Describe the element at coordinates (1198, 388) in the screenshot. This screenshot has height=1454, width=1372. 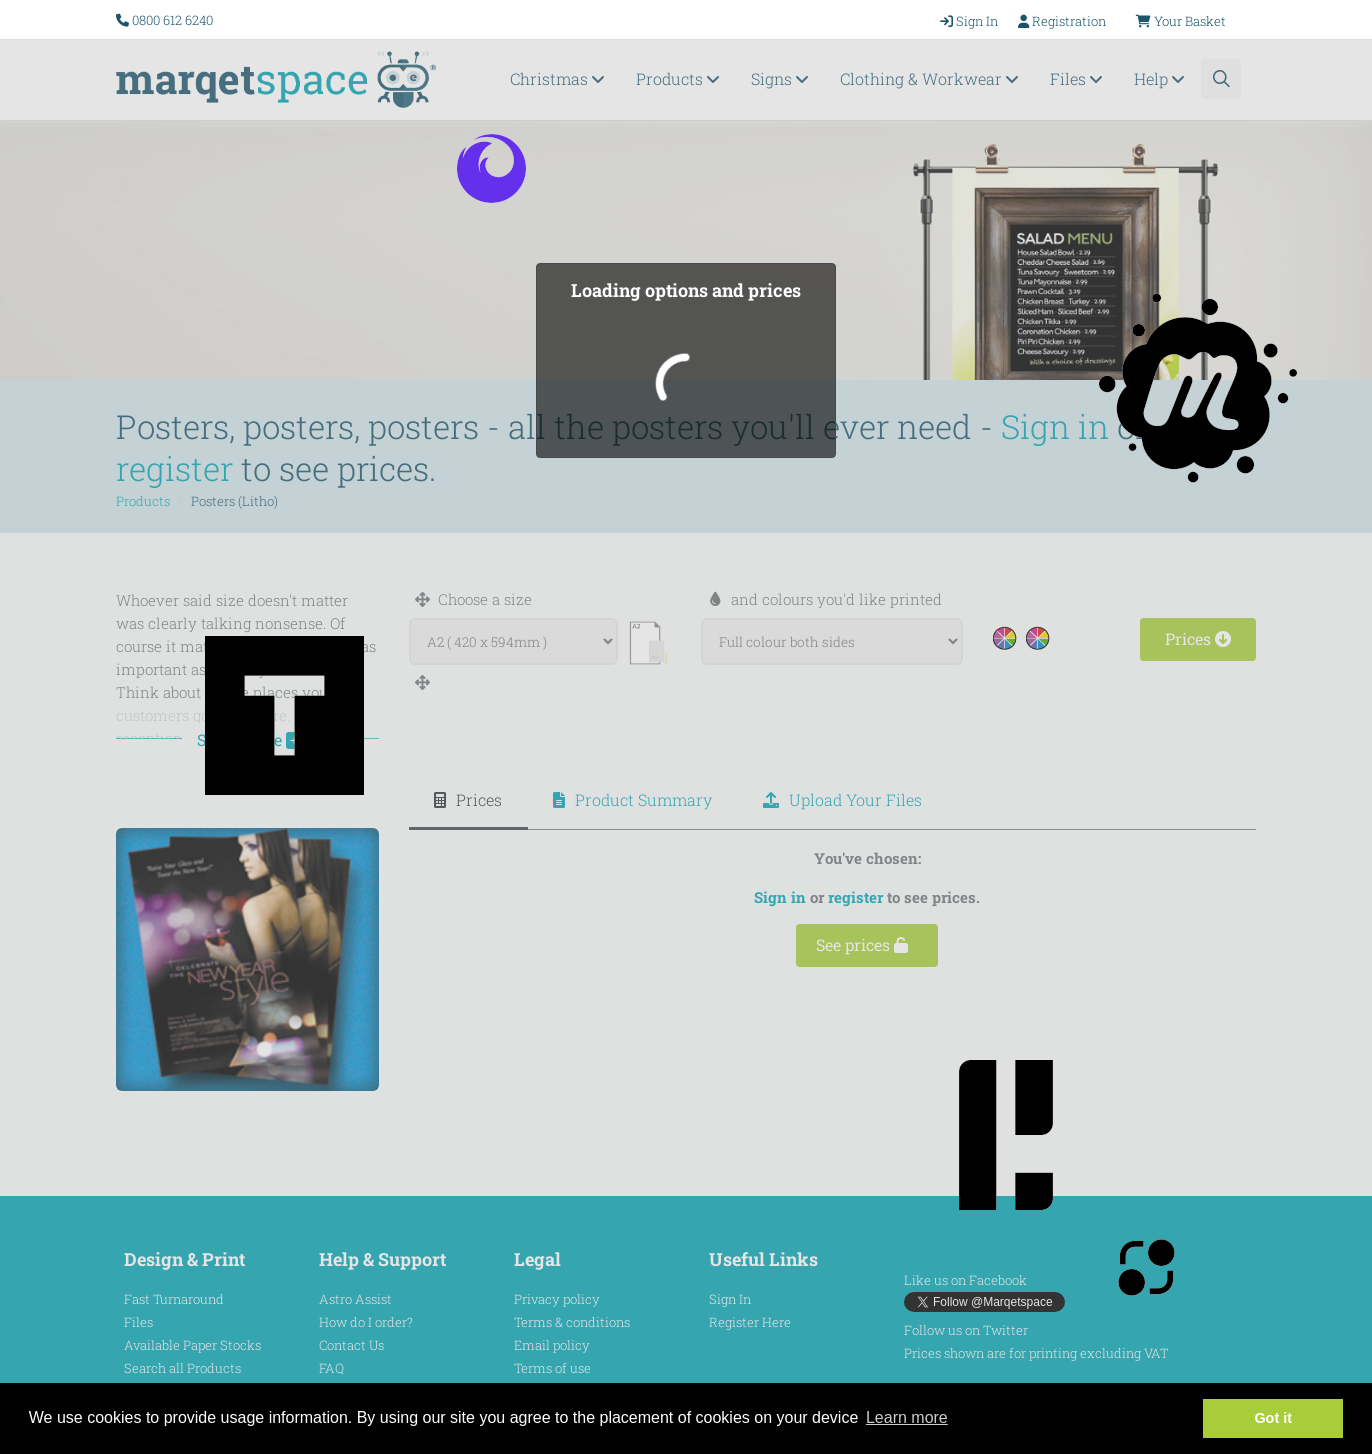
I see `open the Meetup app` at that location.